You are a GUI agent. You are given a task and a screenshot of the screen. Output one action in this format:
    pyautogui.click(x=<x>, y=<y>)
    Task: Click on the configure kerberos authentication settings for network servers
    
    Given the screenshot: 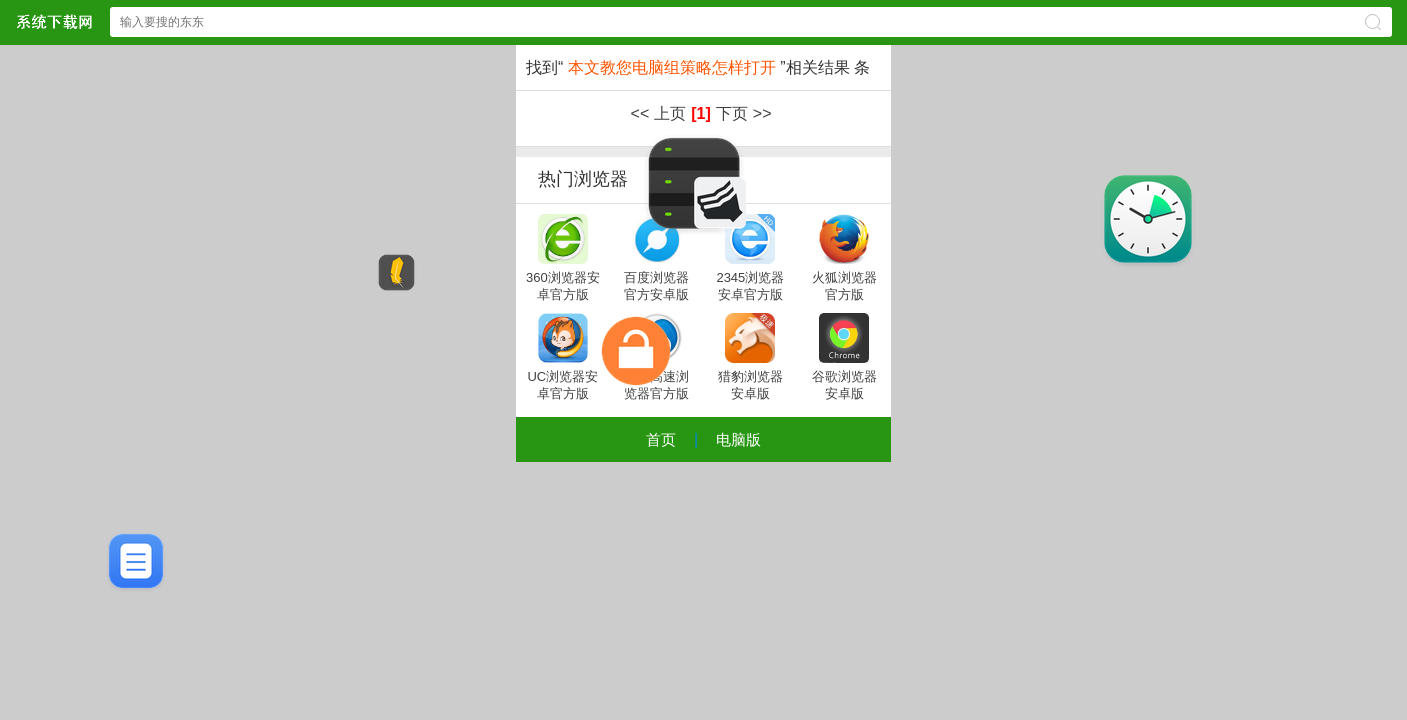 What is the action you would take?
    pyautogui.click(x=695, y=185)
    